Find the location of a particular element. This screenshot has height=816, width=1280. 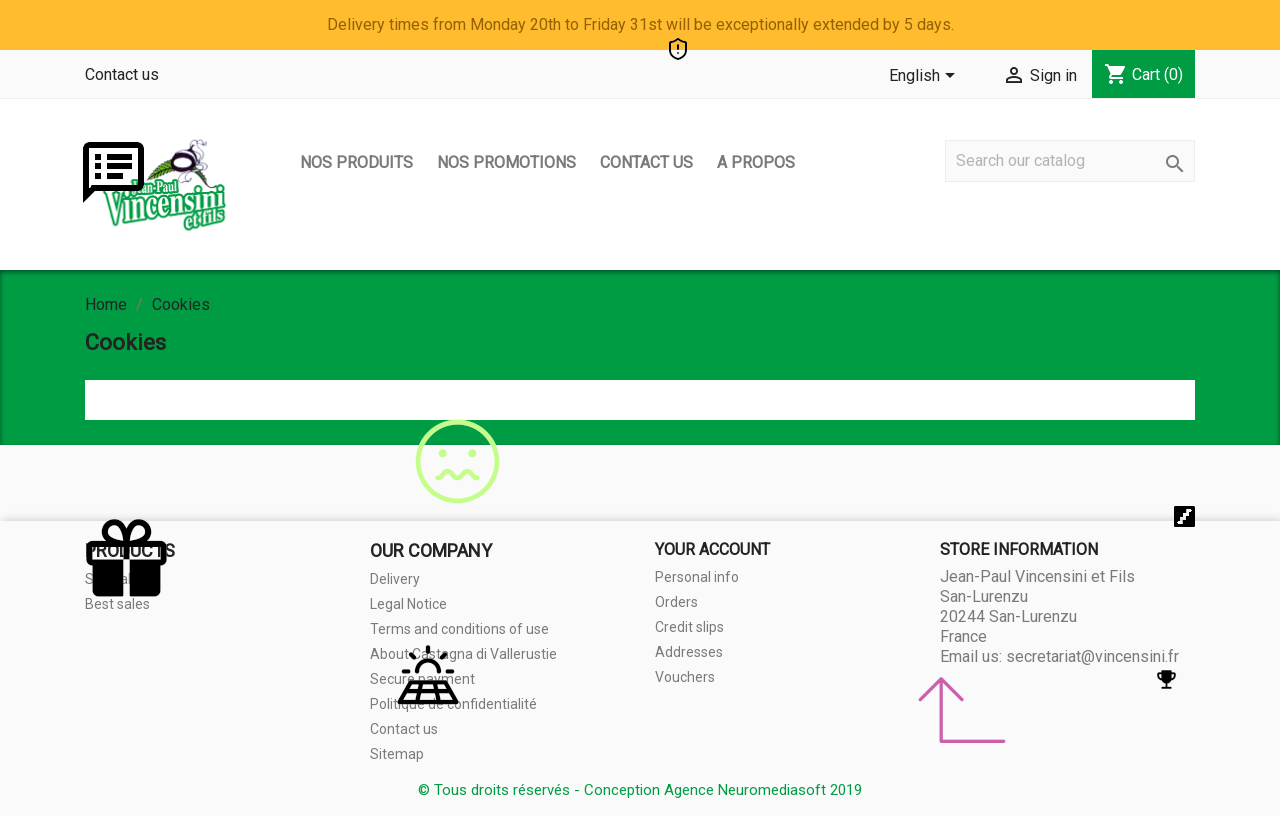

security warning or alert detected is located at coordinates (678, 49).